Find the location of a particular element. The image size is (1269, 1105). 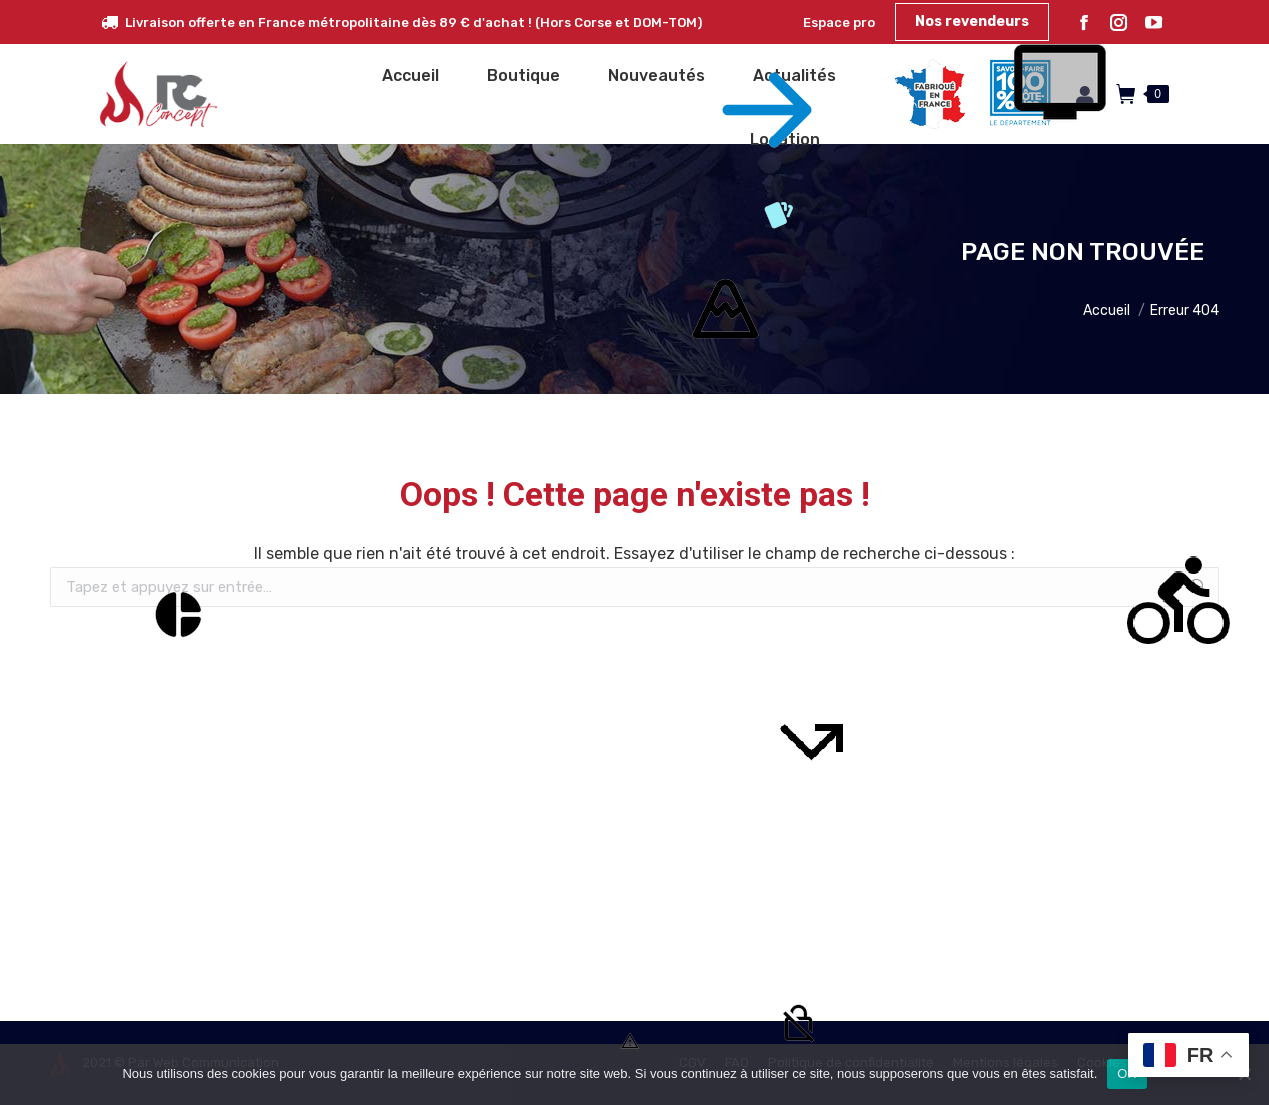

view your card collection is located at coordinates (778, 214).